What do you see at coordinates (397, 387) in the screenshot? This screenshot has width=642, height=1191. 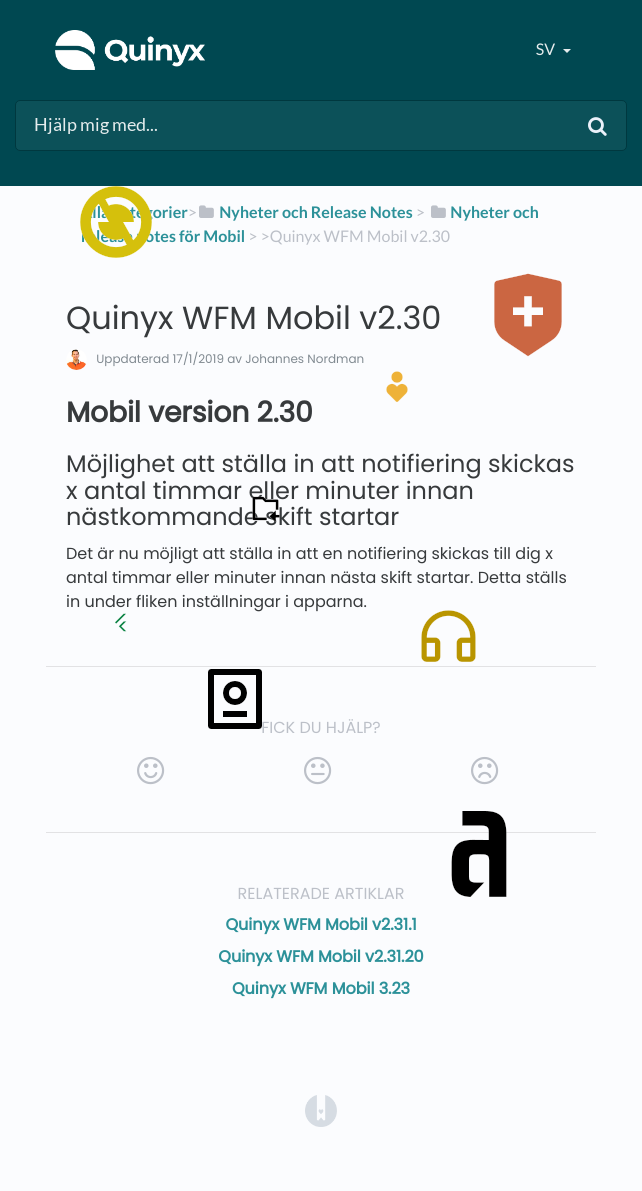 I see `empathize with or show compassion for a user` at bounding box center [397, 387].